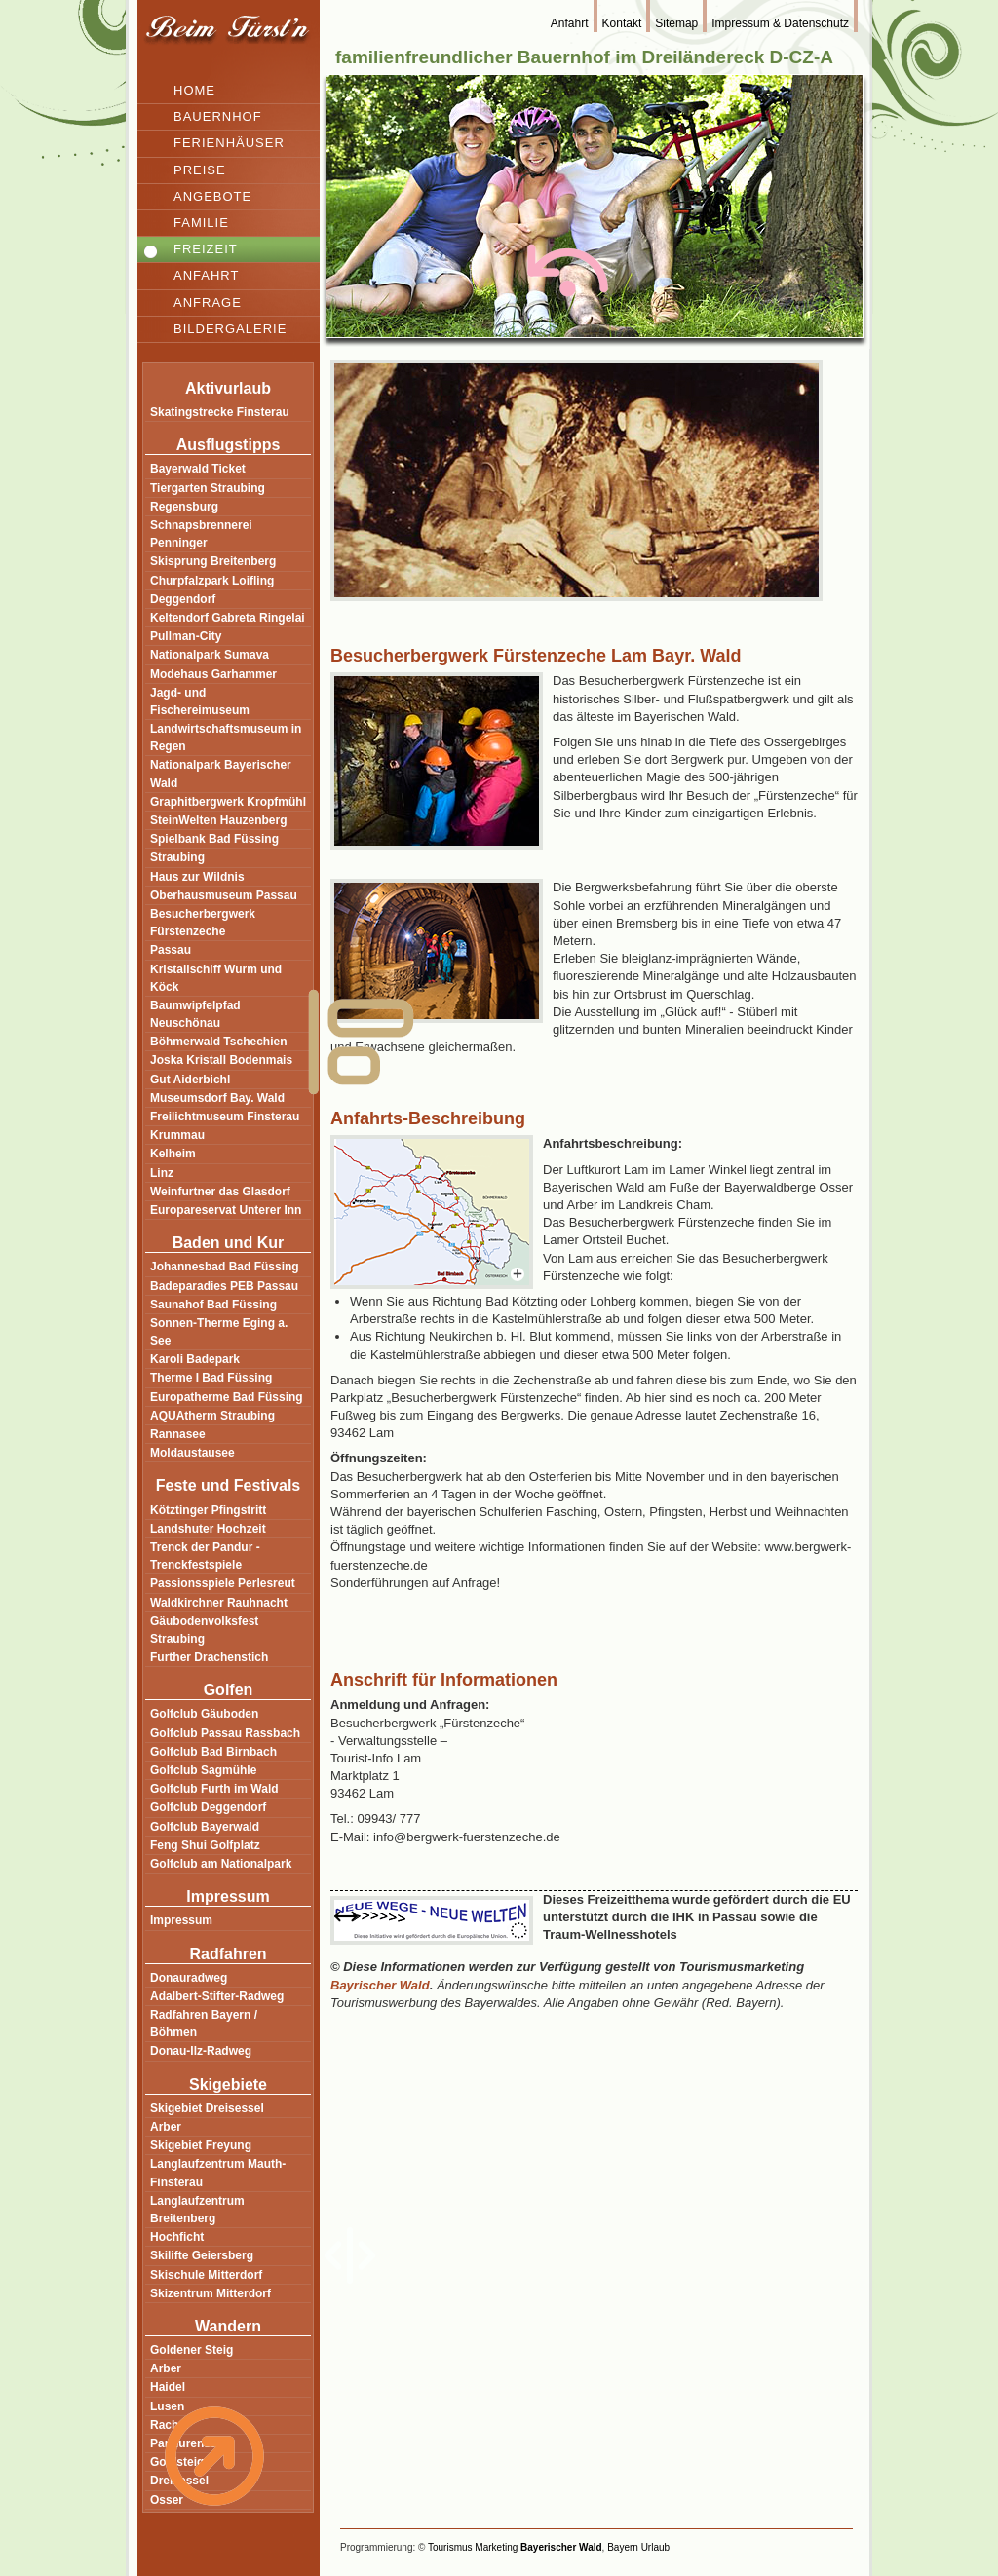  What do you see at coordinates (346, 1916) in the screenshot?
I see `resize element horizontally` at bounding box center [346, 1916].